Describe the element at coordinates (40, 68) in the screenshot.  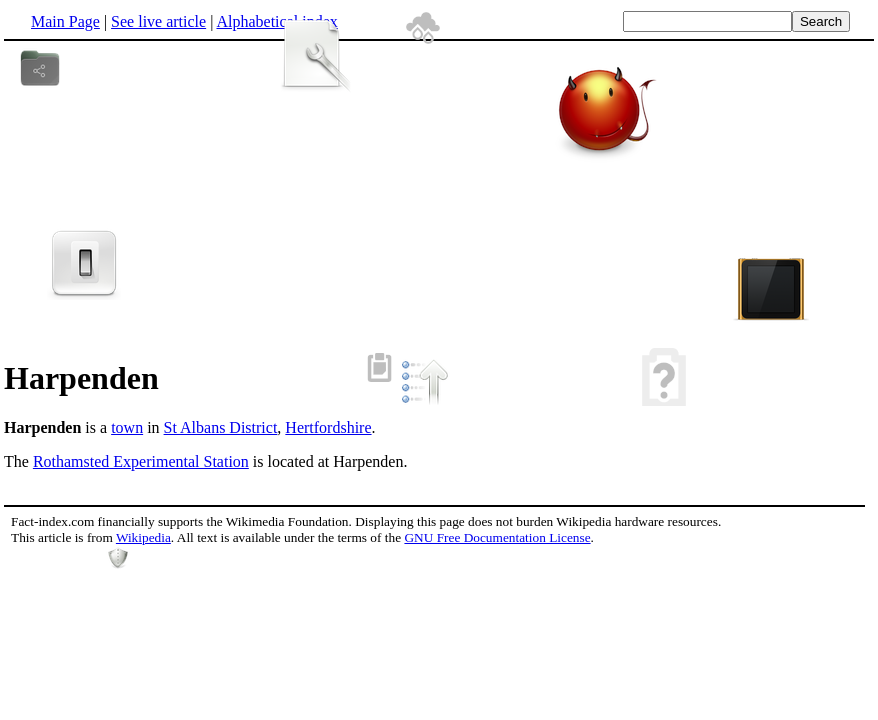
I see `open your public shared folder` at that location.